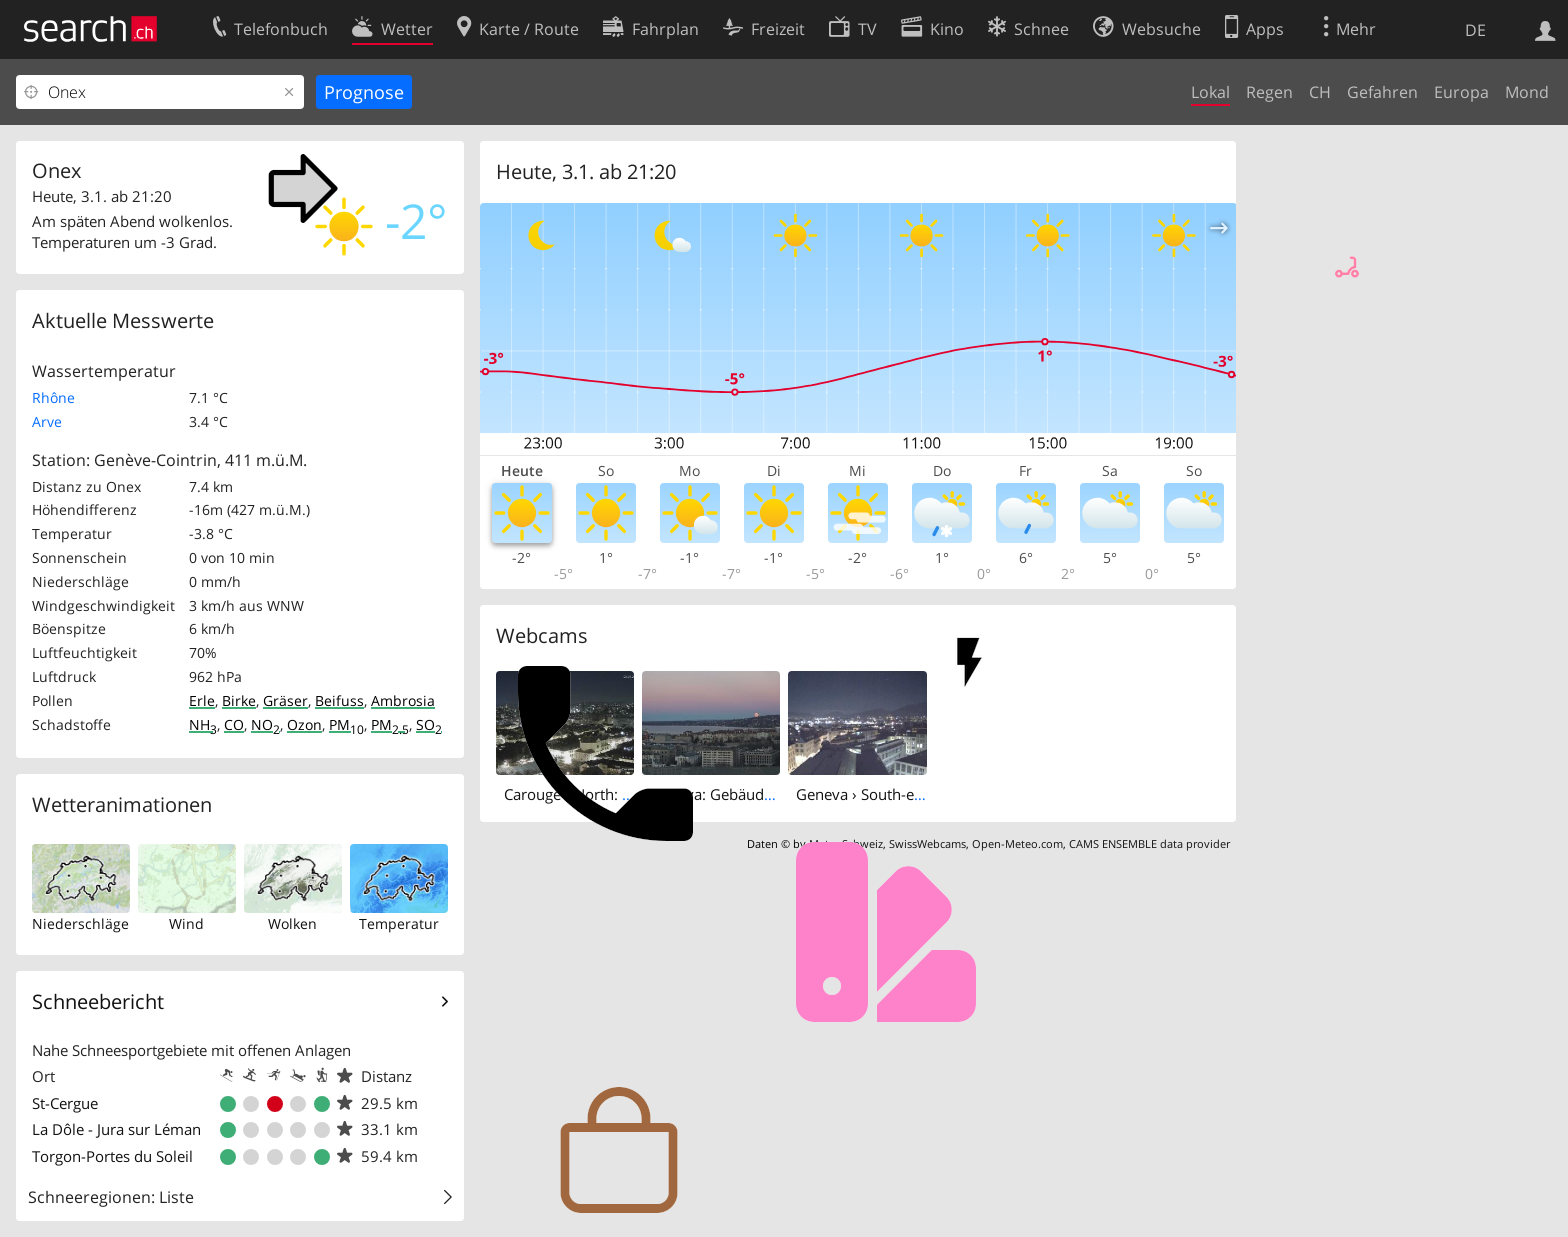 The width and height of the screenshot is (1568, 1237). I want to click on open color picker or palette options, so click(886, 932).